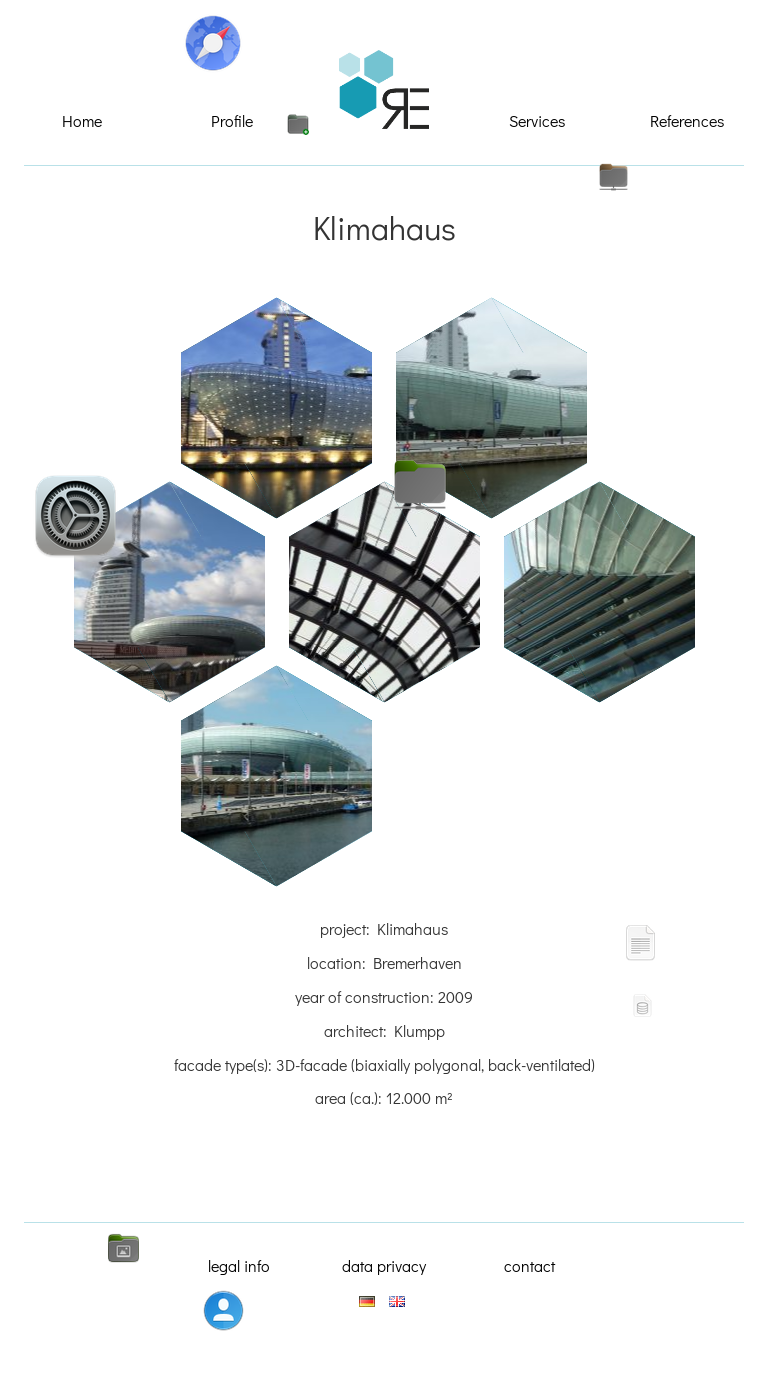 This screenshot has height=1397, width=768. Describe the element at coordinates (420, 484) in the screenshot. I see `access a remote or network folder` at that location.